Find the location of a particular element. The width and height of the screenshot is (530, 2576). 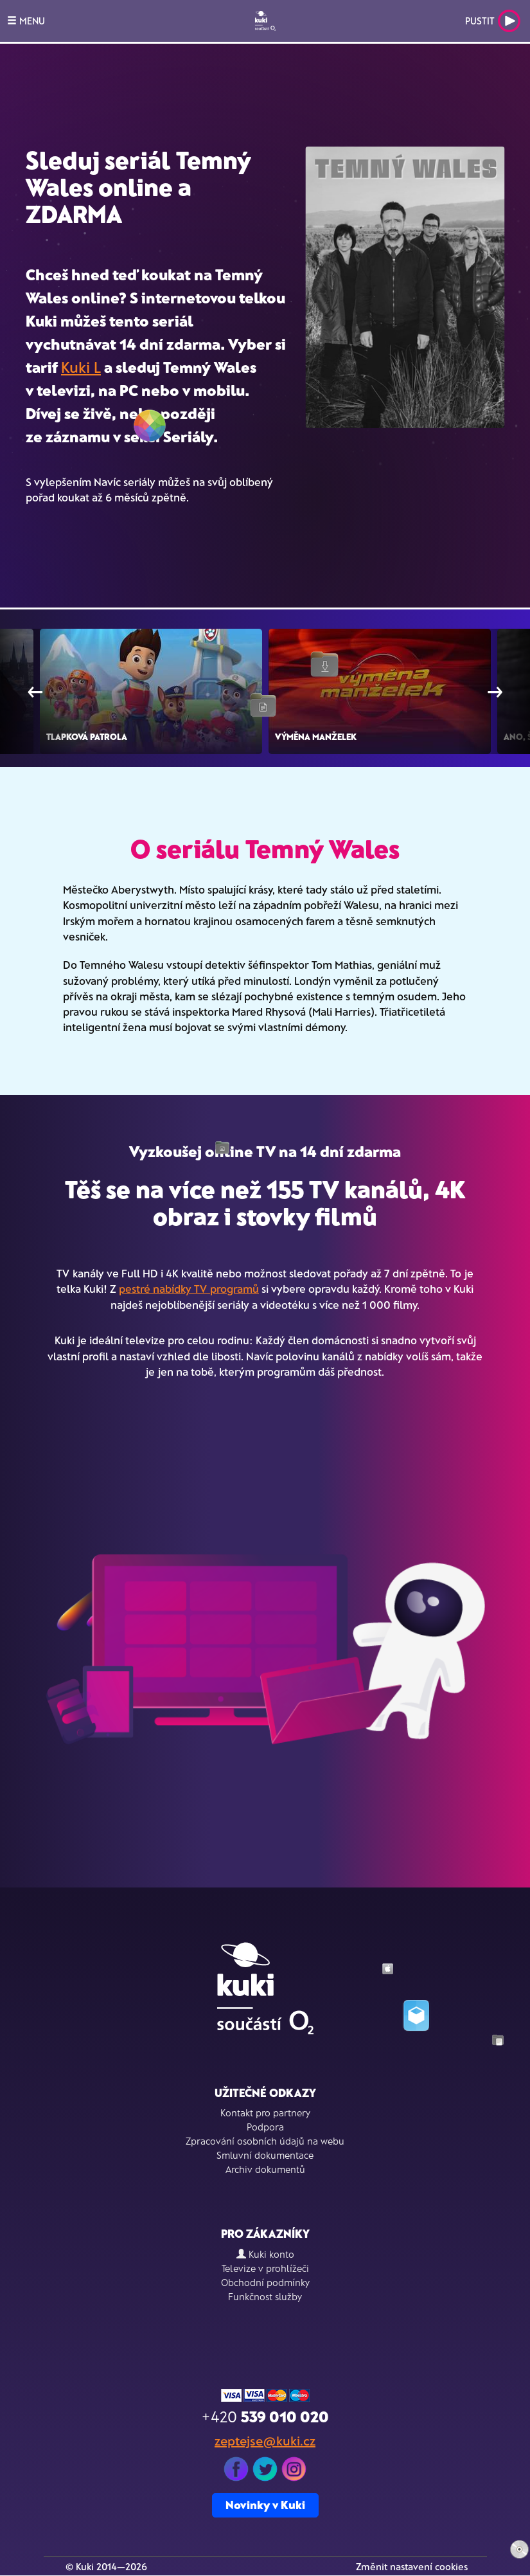

access Apple ID account settings is located at coordinates (387, 1968).